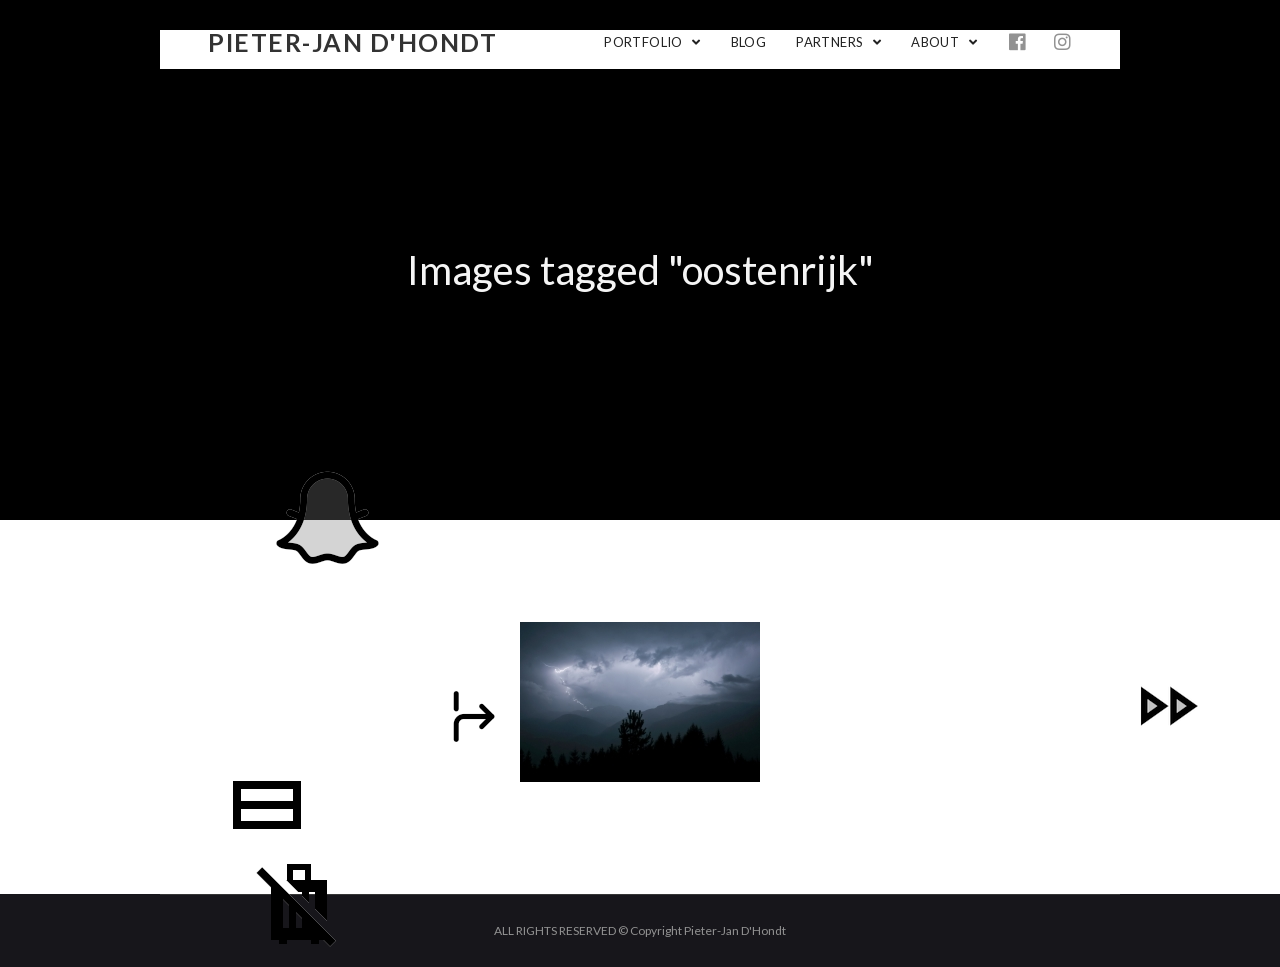 The height and width of the screenshot is (967, 1280). What do you see at coordinates (299, 904) in the screenshot?
I see `no luggage allowed in this area` at bounding box center [299, 904].